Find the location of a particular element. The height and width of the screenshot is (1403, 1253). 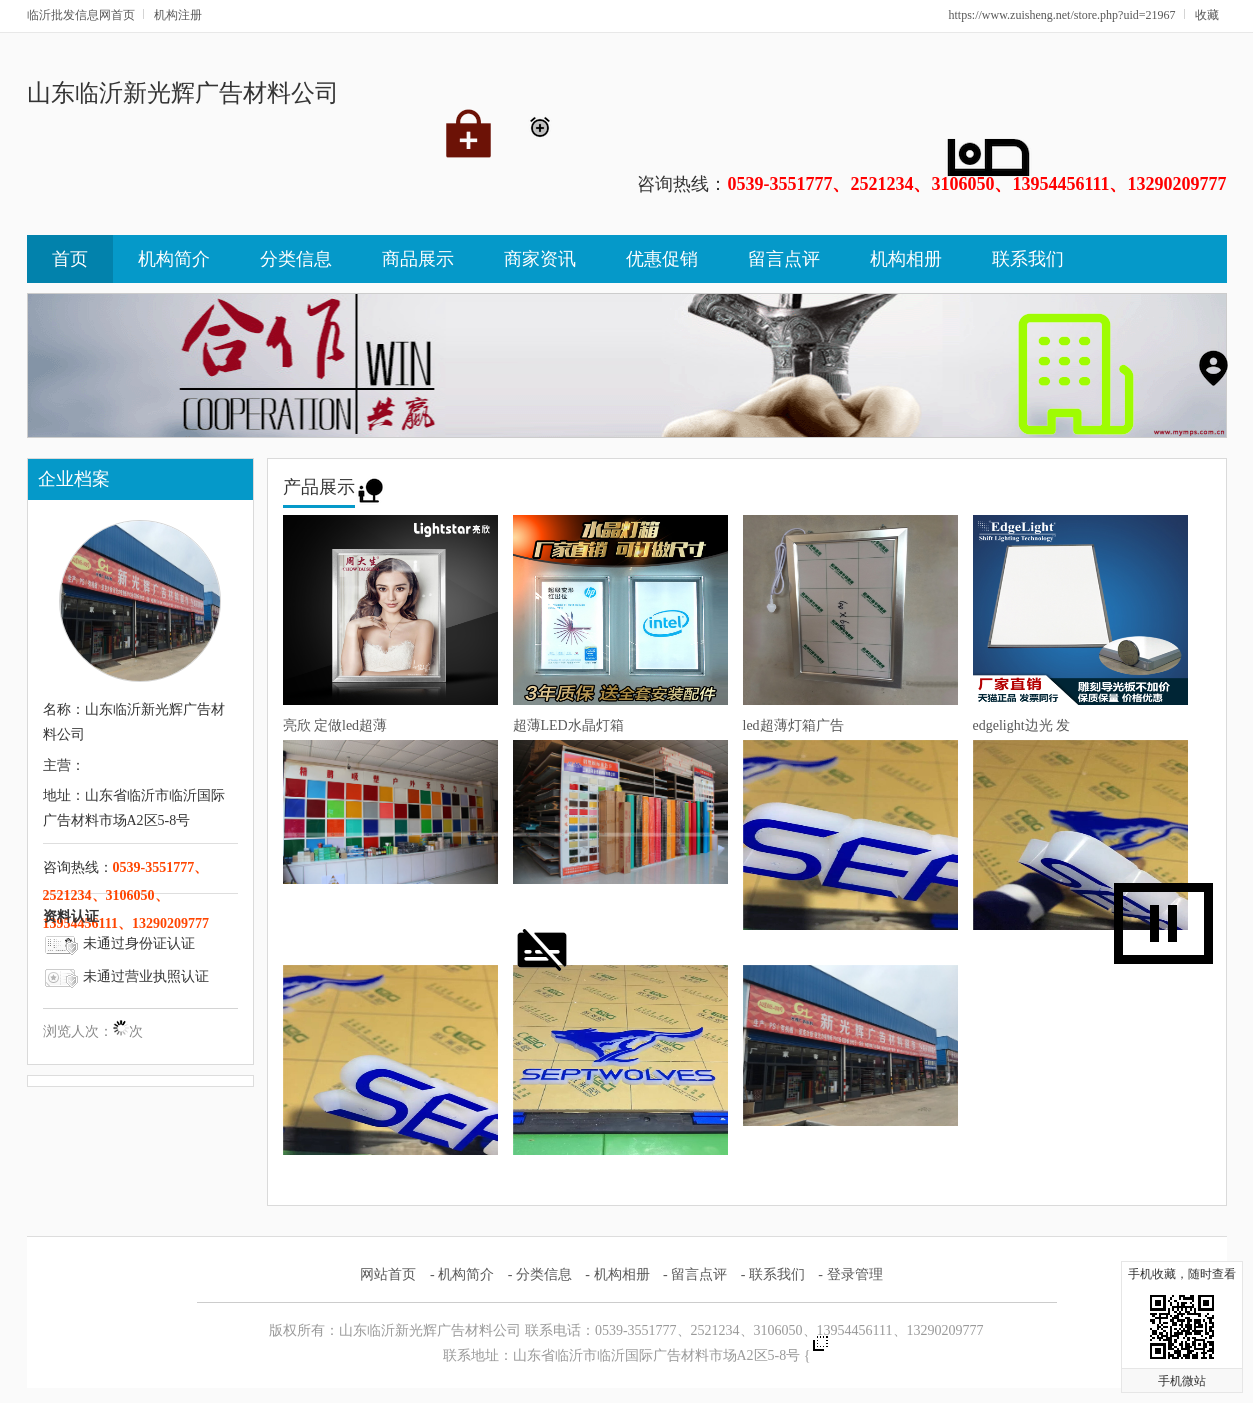

send element to back of layer stack is located at coordinates (820, 1343).